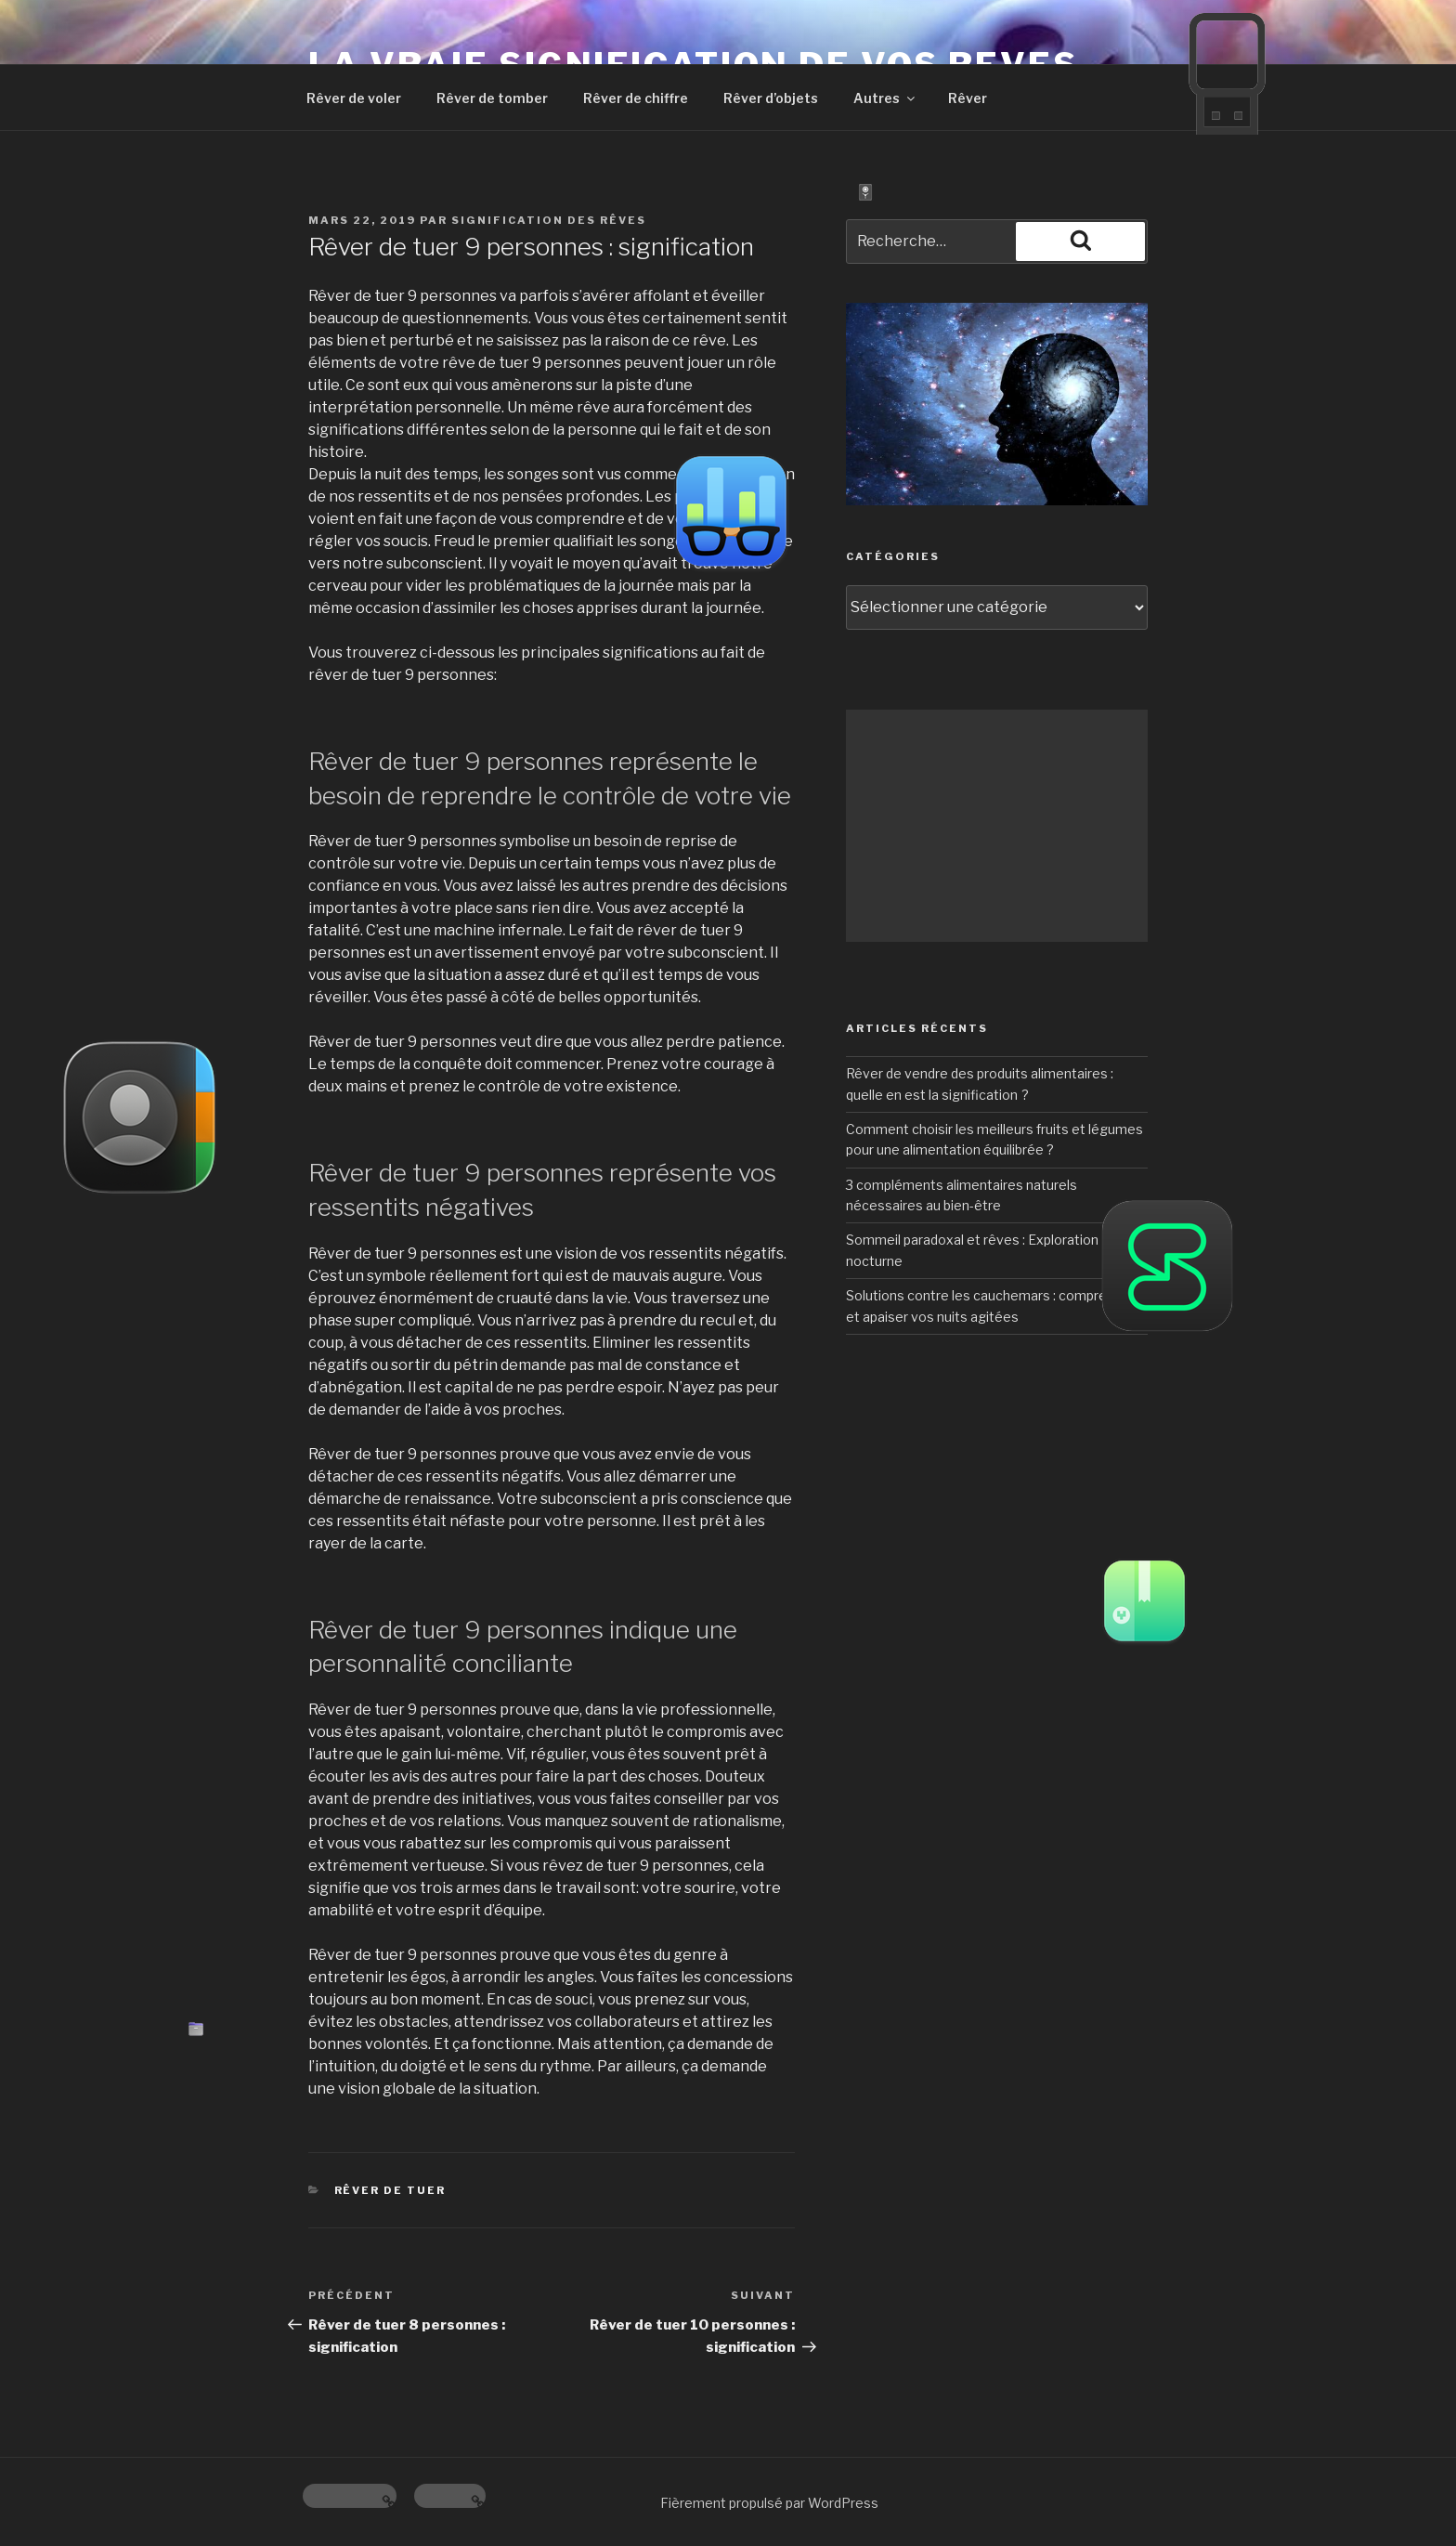 This screenshot has width=1456, height=2546. What do you see at coordinates (196, 2029) in the screenshot?
I see `open the files application` at bounding box center [196, 2029].